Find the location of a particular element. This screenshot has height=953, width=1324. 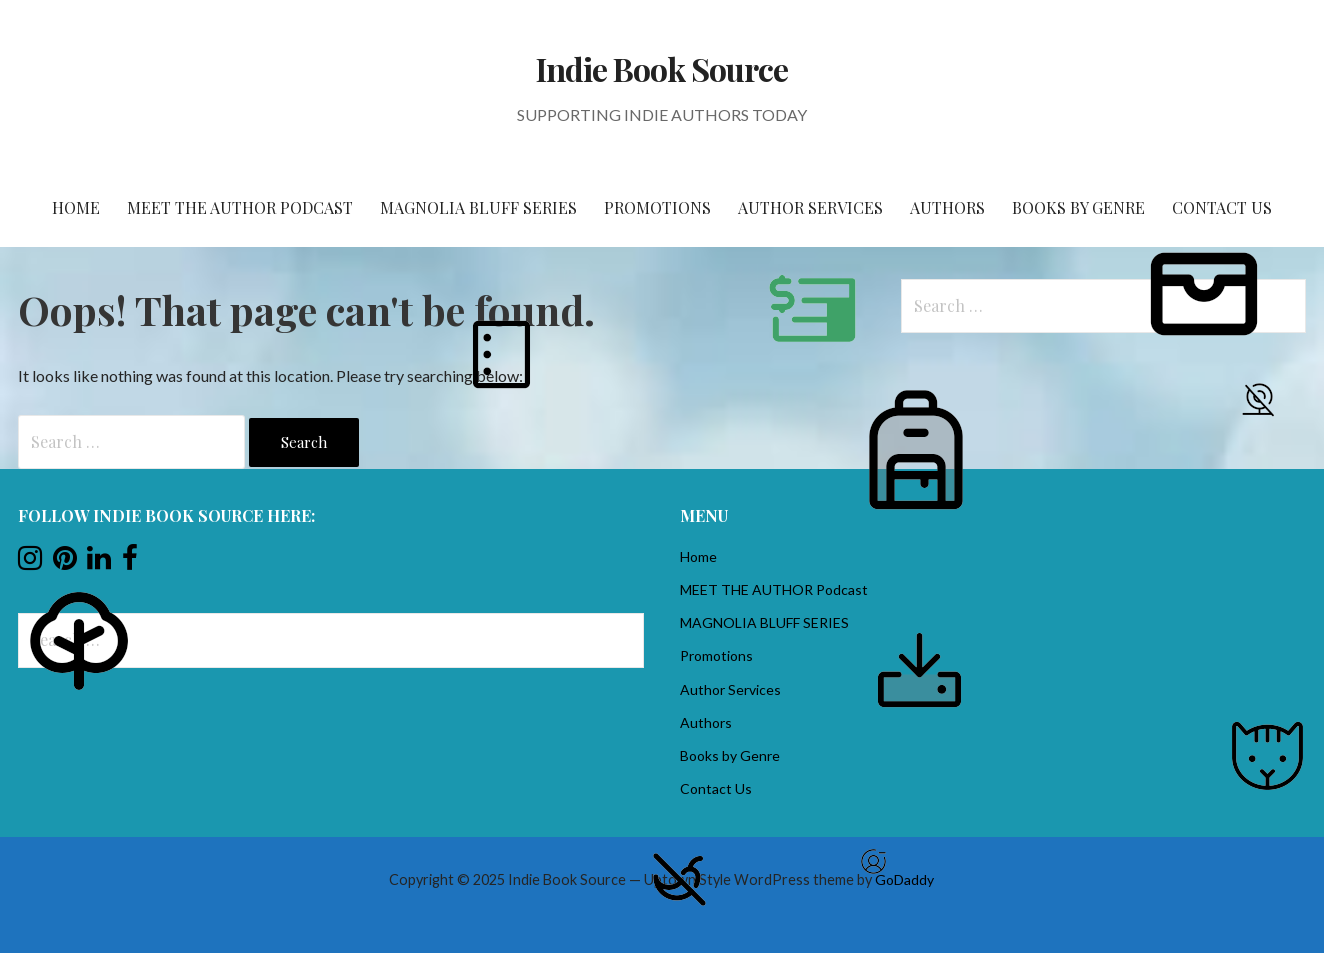

download a file to your device is located at coordinates (919, 674).